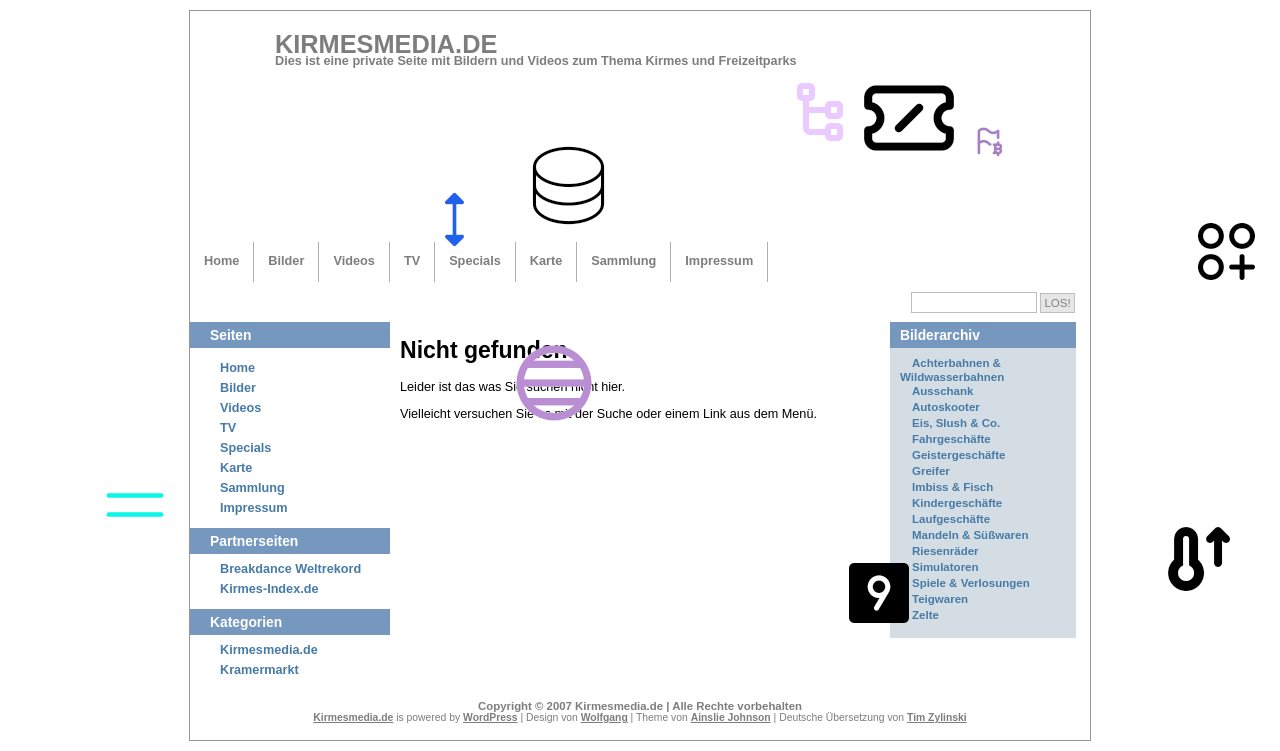 This screenshot has width=1280, height=751. What do you see at coordinates (554, 383) in the screenshot?
I see `view global latitude lines or geographic coordinates` at bounding box center [554, 383].